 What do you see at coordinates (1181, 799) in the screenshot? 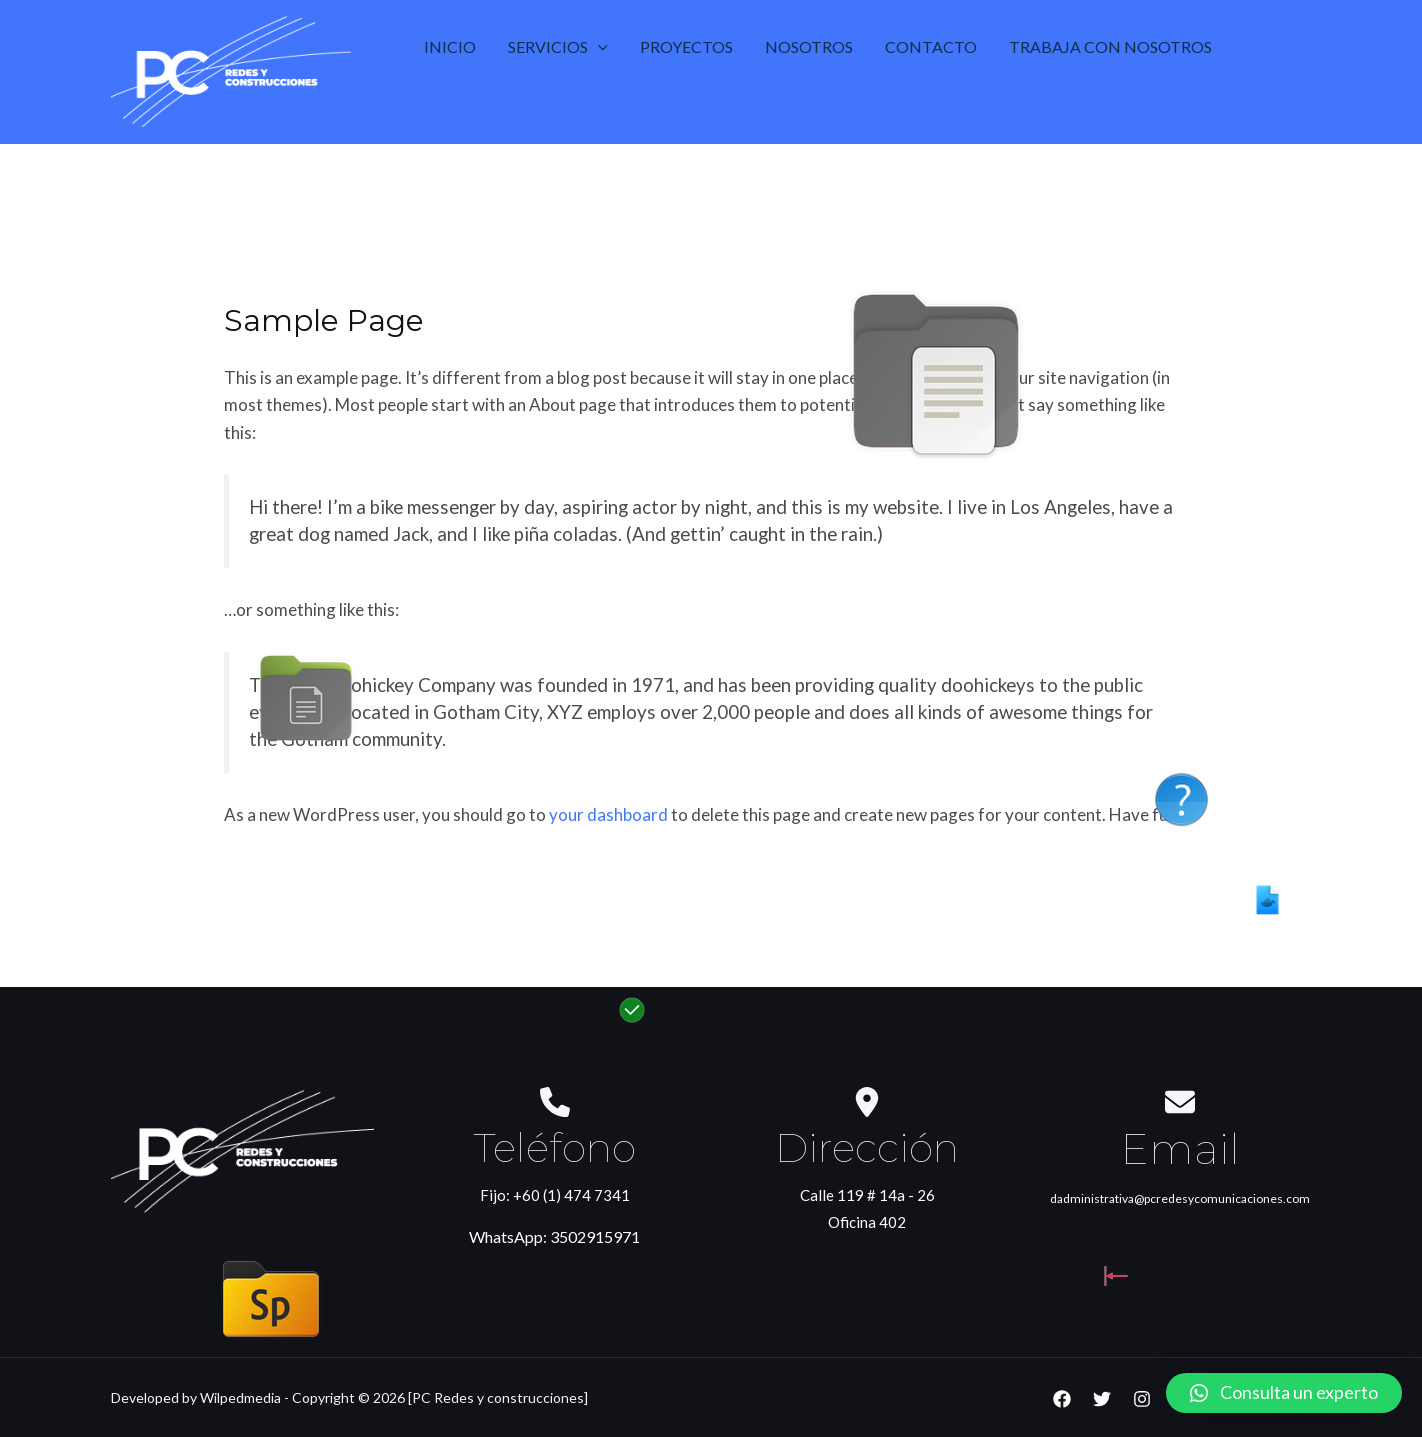
I see `access help documentation or support` at bounding box center [1181, 799].